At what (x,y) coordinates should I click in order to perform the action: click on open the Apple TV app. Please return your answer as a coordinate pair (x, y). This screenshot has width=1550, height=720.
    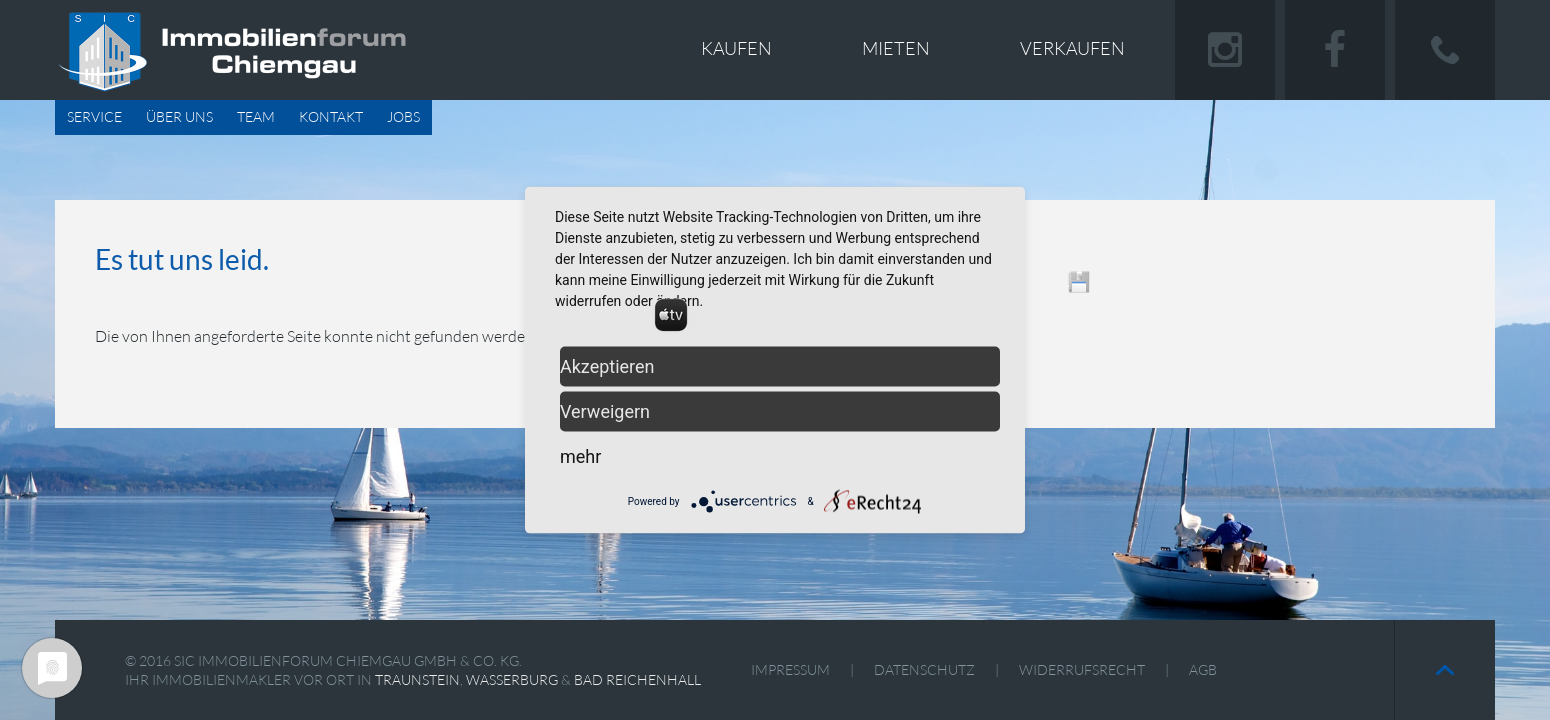
    Looking at the image, I should click on (671, 315).